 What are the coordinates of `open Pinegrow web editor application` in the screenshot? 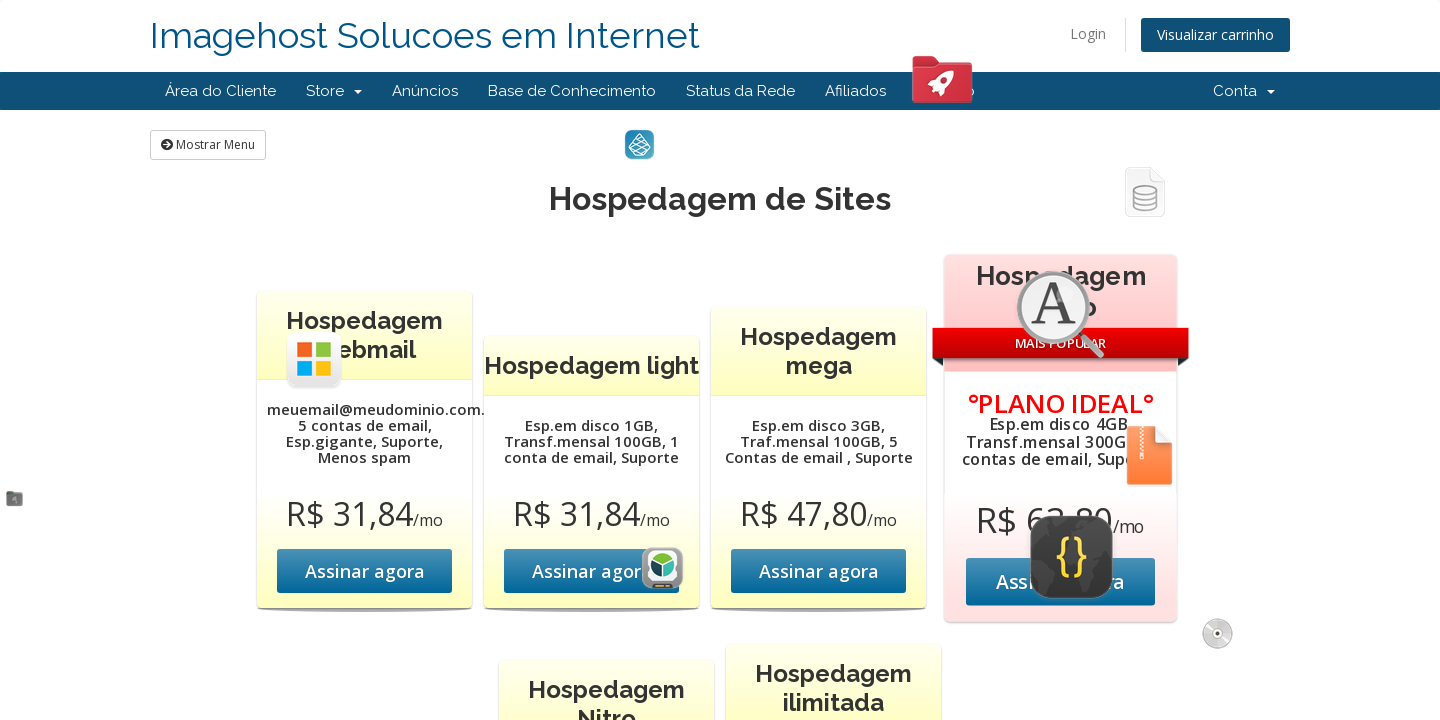 It's located at (639, 144).